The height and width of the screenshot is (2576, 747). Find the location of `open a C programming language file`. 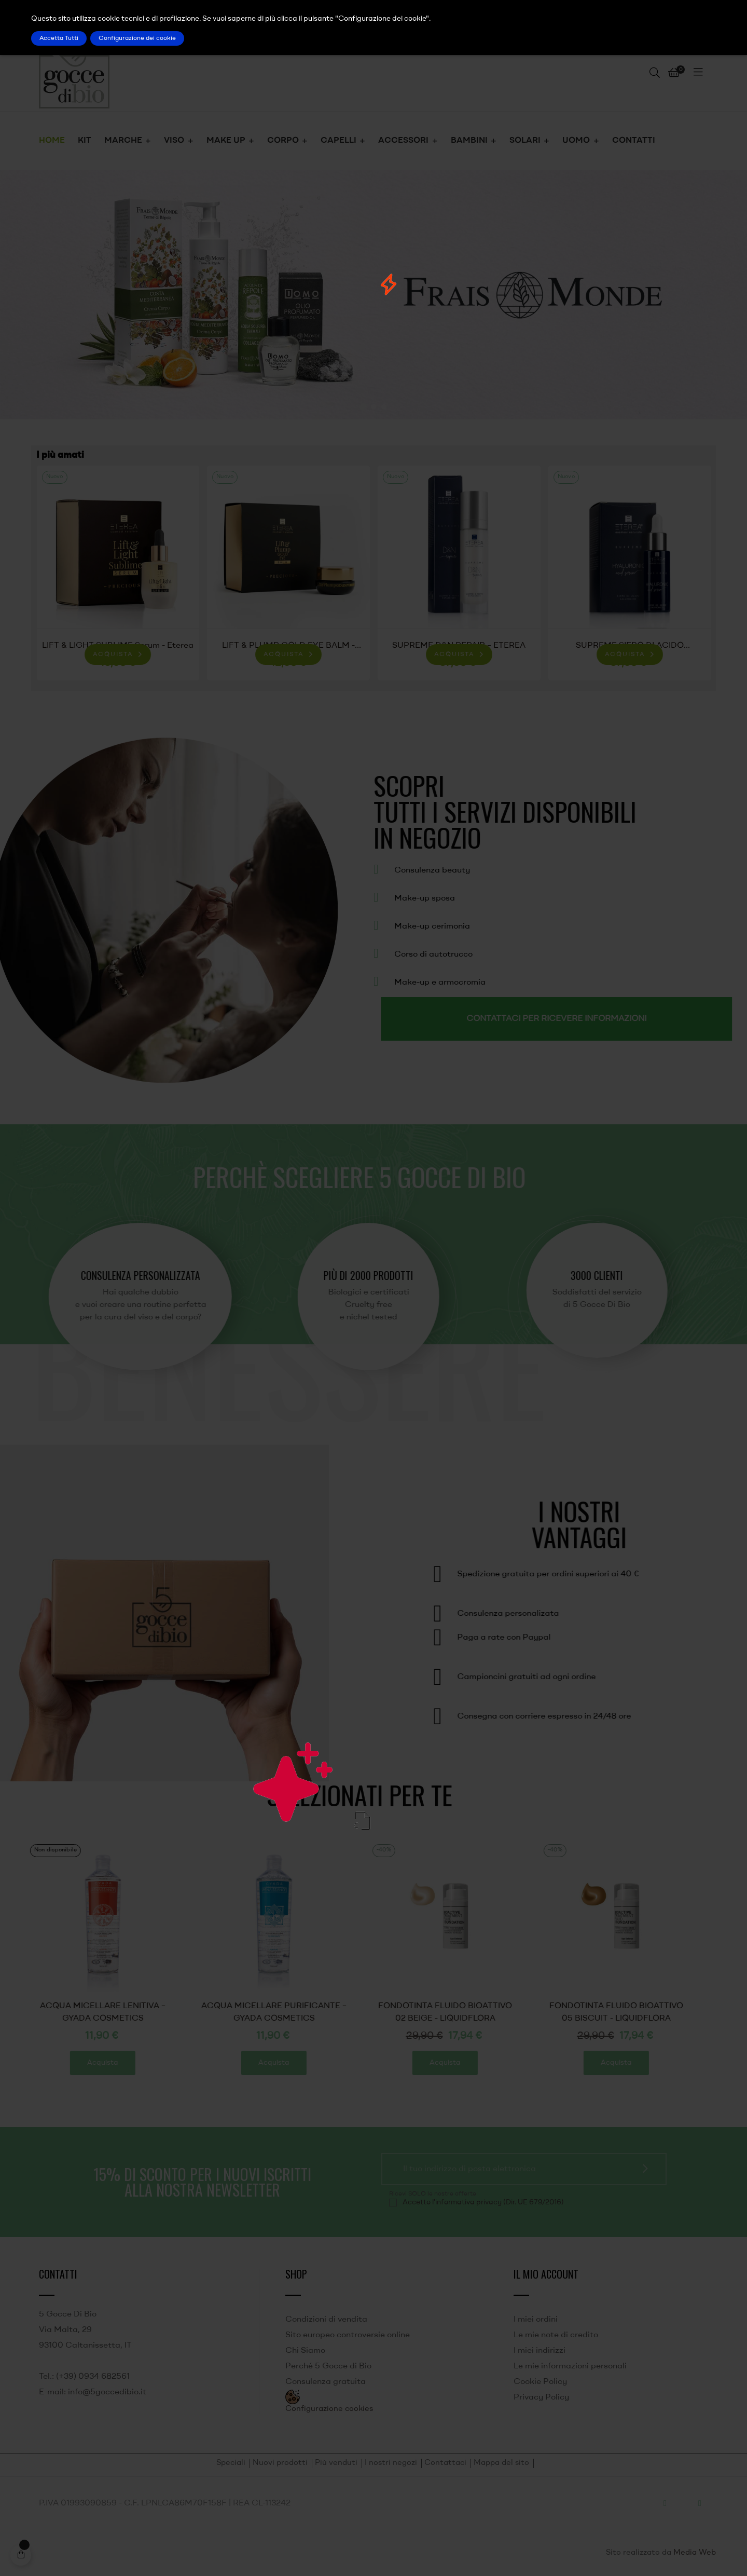

open a C programming language file is located at coordinates (363, 1821).